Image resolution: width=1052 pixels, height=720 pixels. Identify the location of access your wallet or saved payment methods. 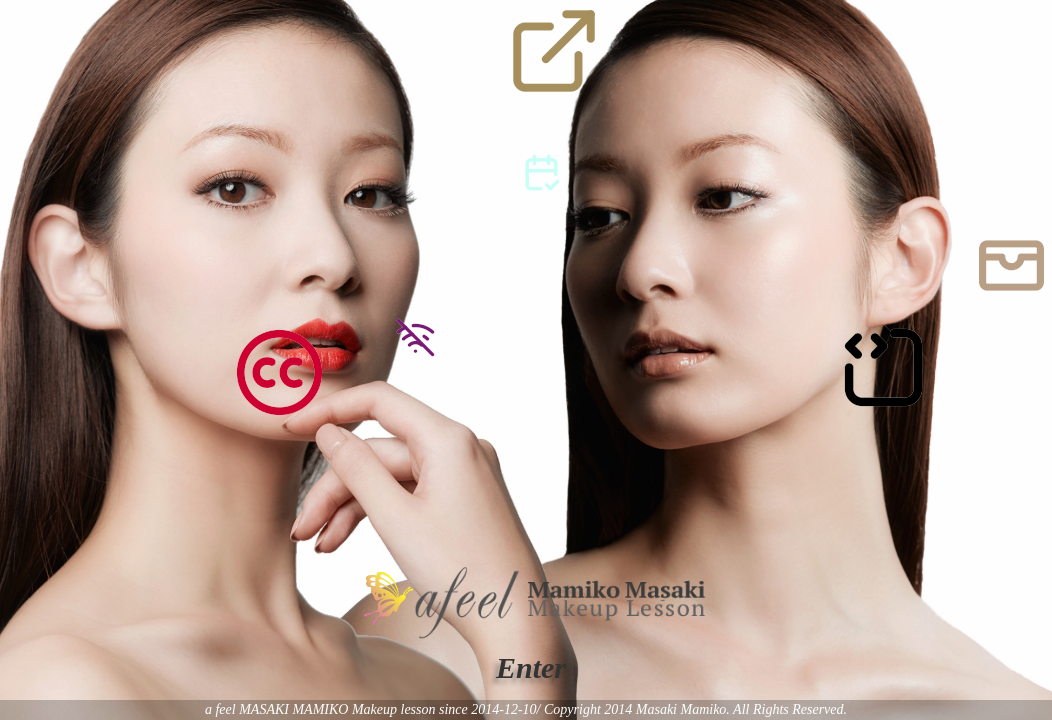
(1011, 265).